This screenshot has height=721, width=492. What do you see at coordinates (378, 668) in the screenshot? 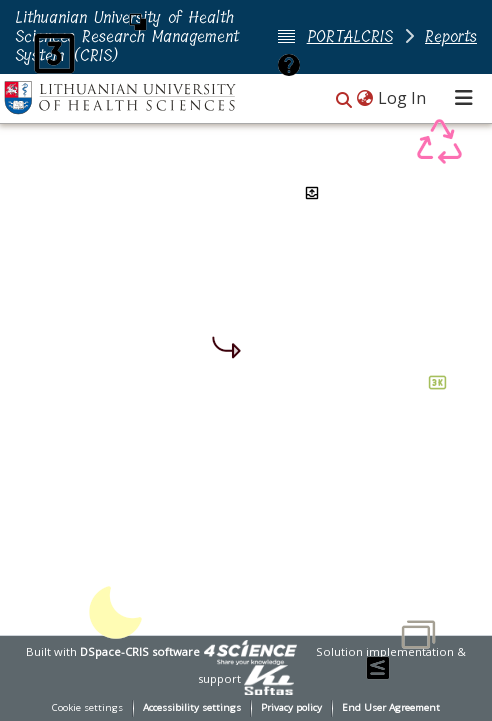
I see `less than or equal to comparison operator` at bounding box center [378, 668].